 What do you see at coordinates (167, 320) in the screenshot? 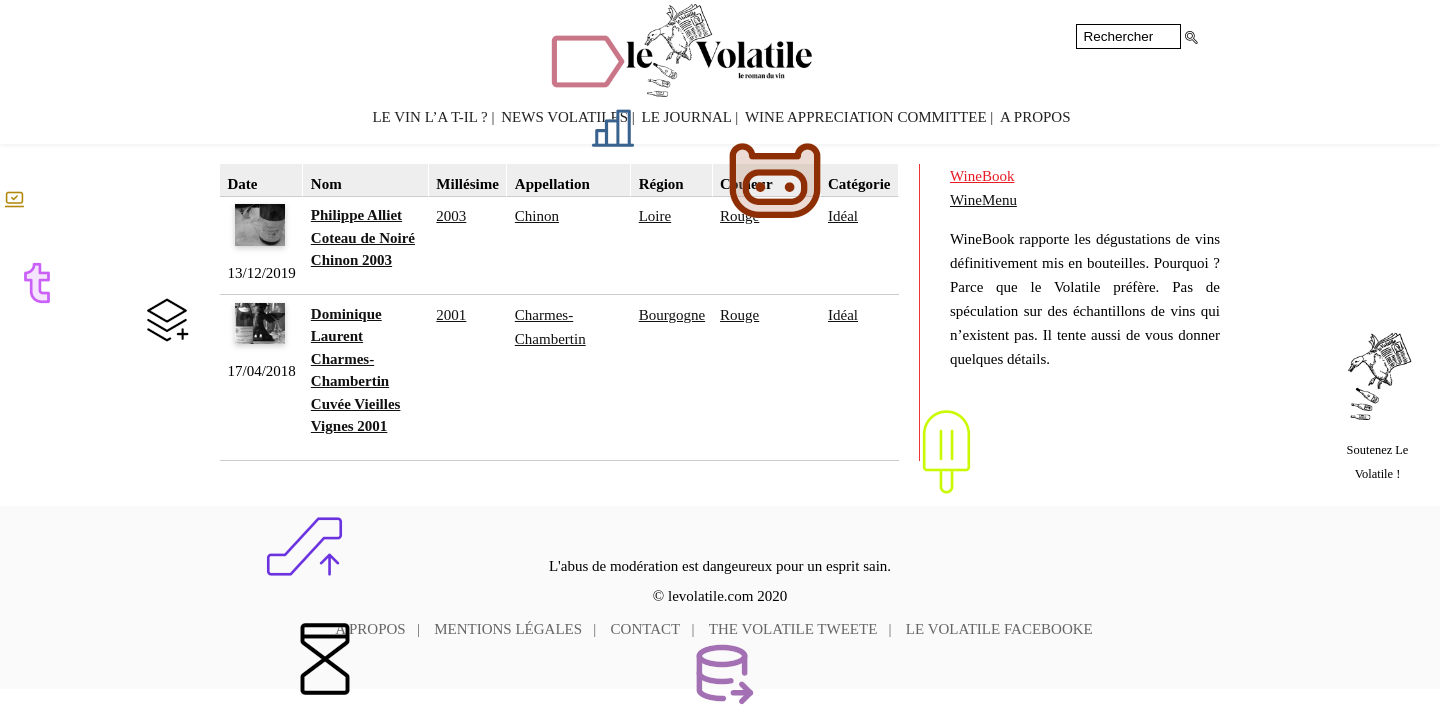
I see `add a new layer to the stack` at bounding box center [167, 320].